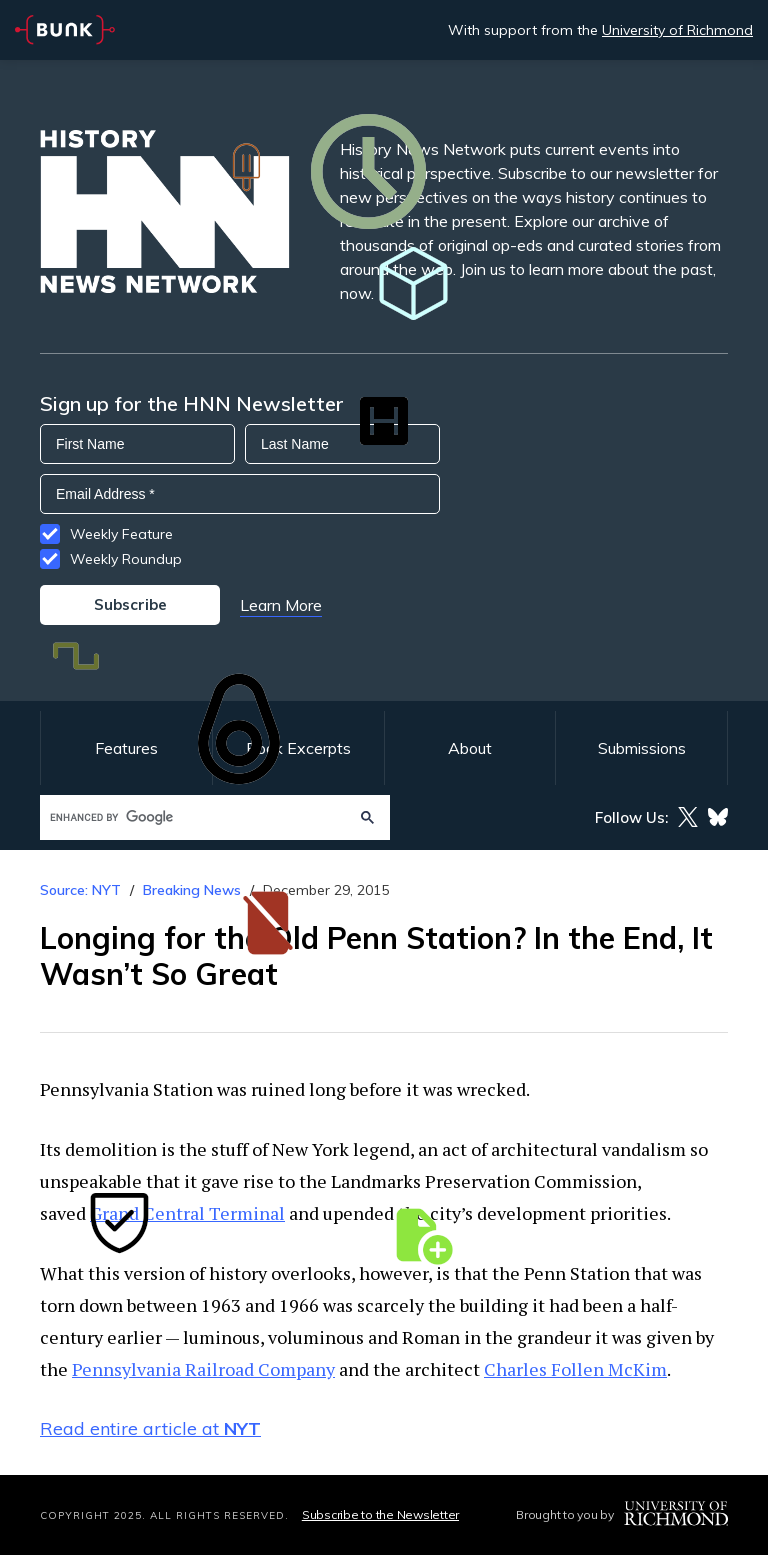  Describe the element at coordinates (119, 1219) in the screenshot. I see `indicates verified or secure status` at that location.